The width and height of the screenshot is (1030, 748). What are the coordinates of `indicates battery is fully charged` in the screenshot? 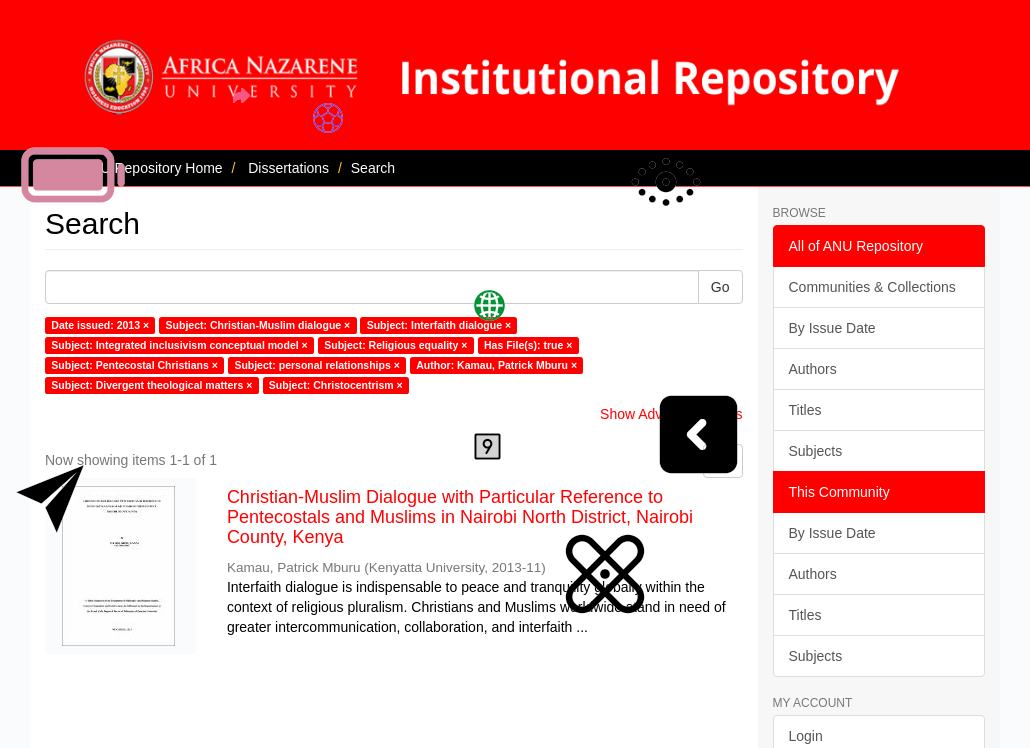 It's located at (73, 175).